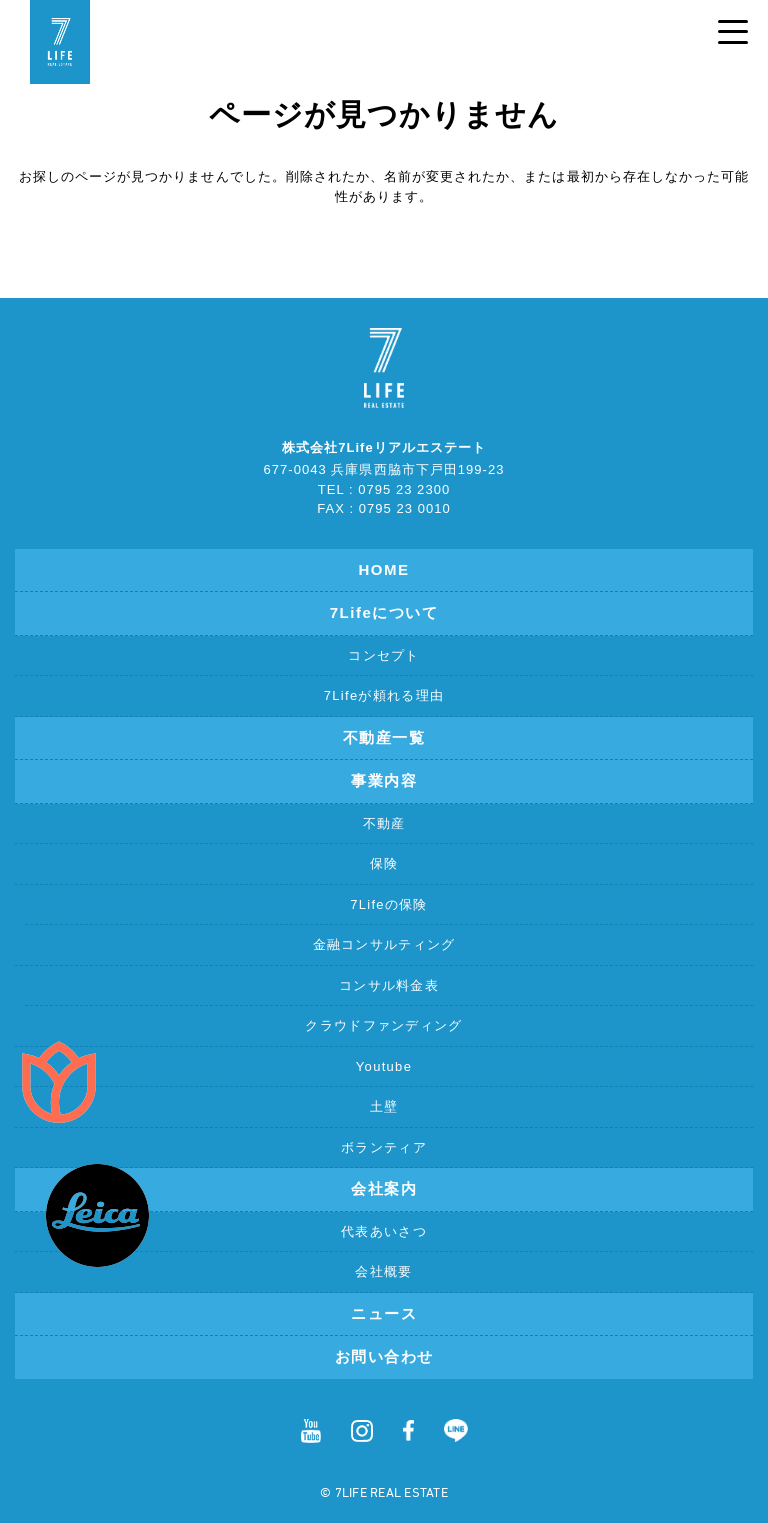  Describe the element at coordinates (97, 1215) in the screenshot. I see `leica camera brand logo` at that location.